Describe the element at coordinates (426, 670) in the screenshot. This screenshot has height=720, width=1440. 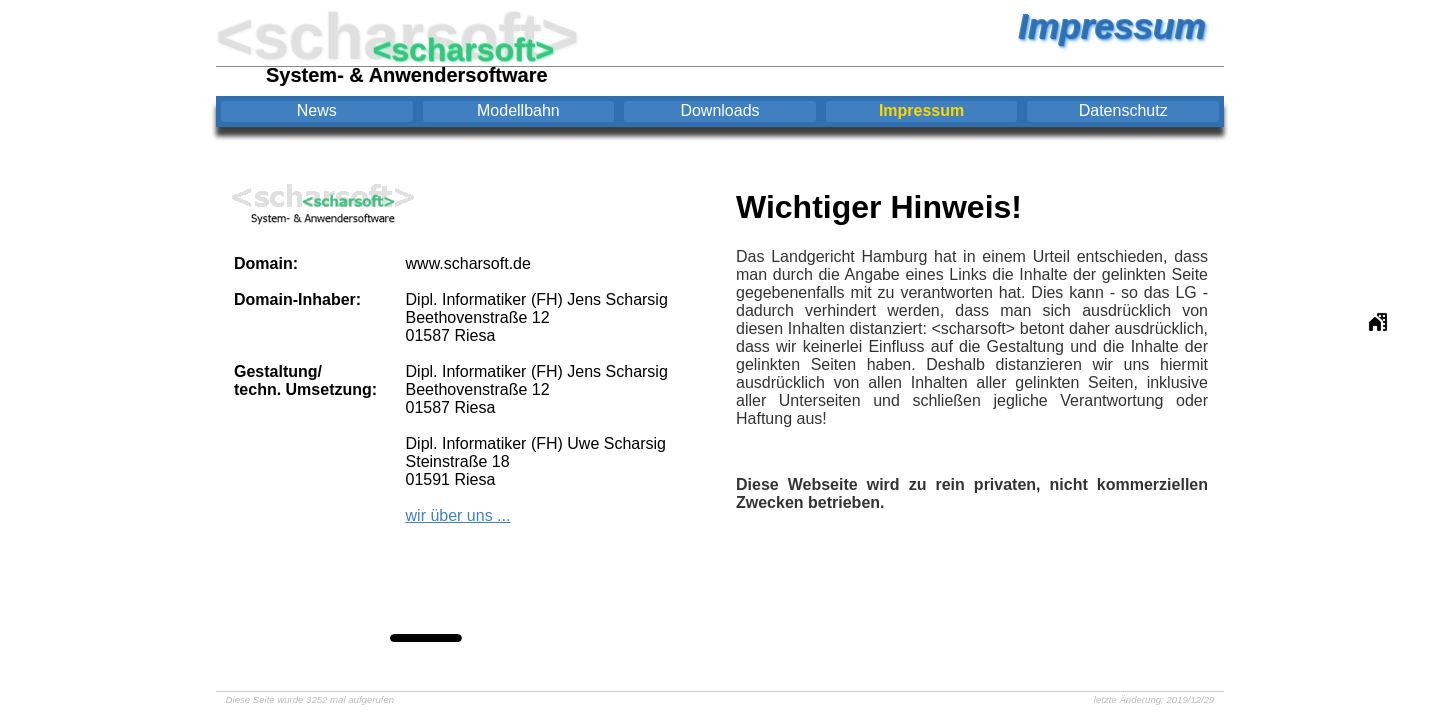
I see `maximize a window or panel` at that location.